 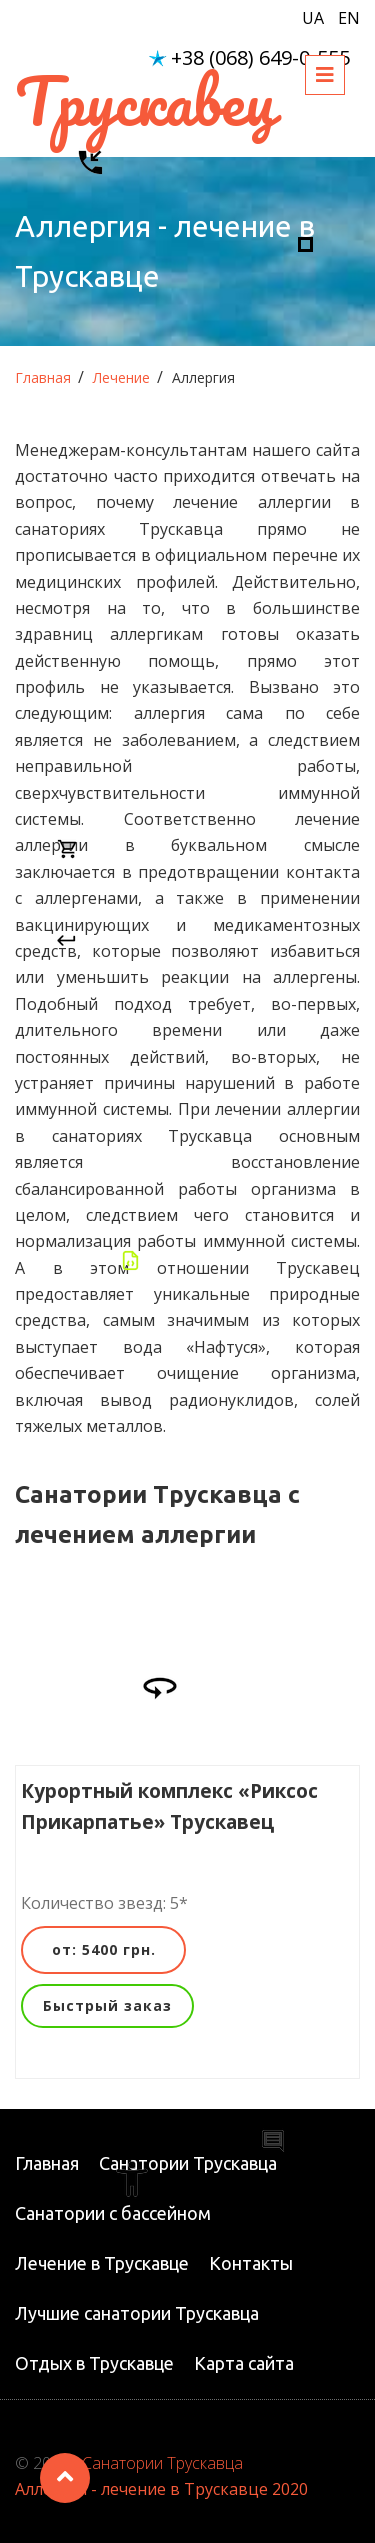 What do you see at coordinates (305, 244) in the screenshot?
I see `stop media playback` at bounding box center [305, 244].